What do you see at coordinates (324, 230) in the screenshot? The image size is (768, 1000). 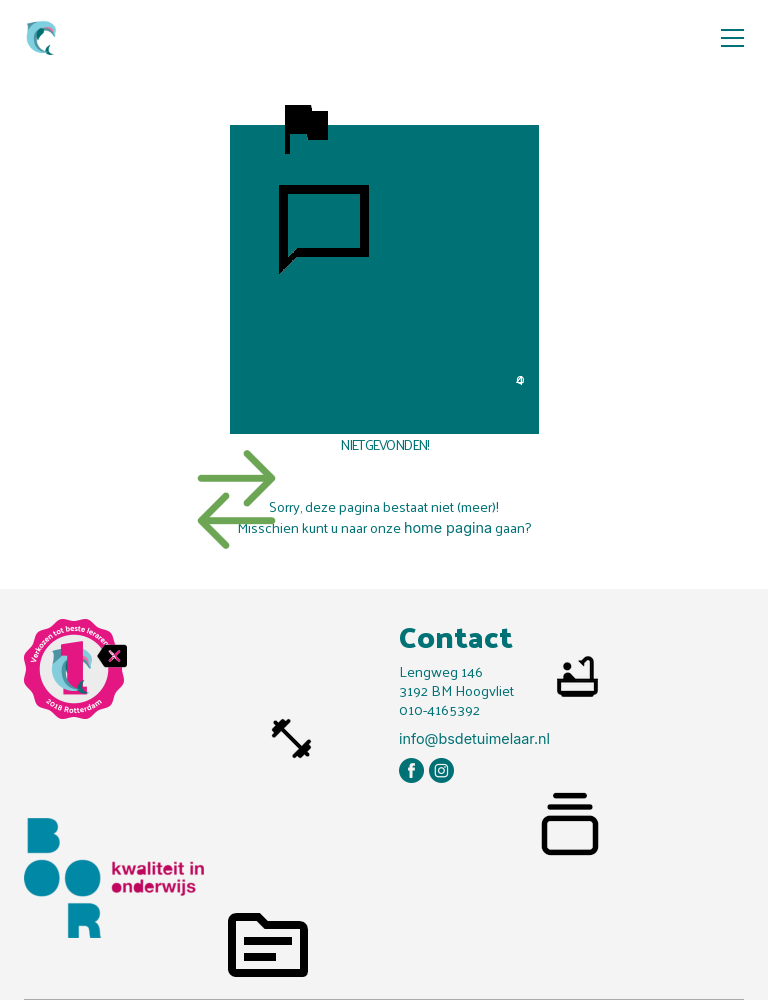 I see `open chat or messaging` at bounding box center [324, 230].